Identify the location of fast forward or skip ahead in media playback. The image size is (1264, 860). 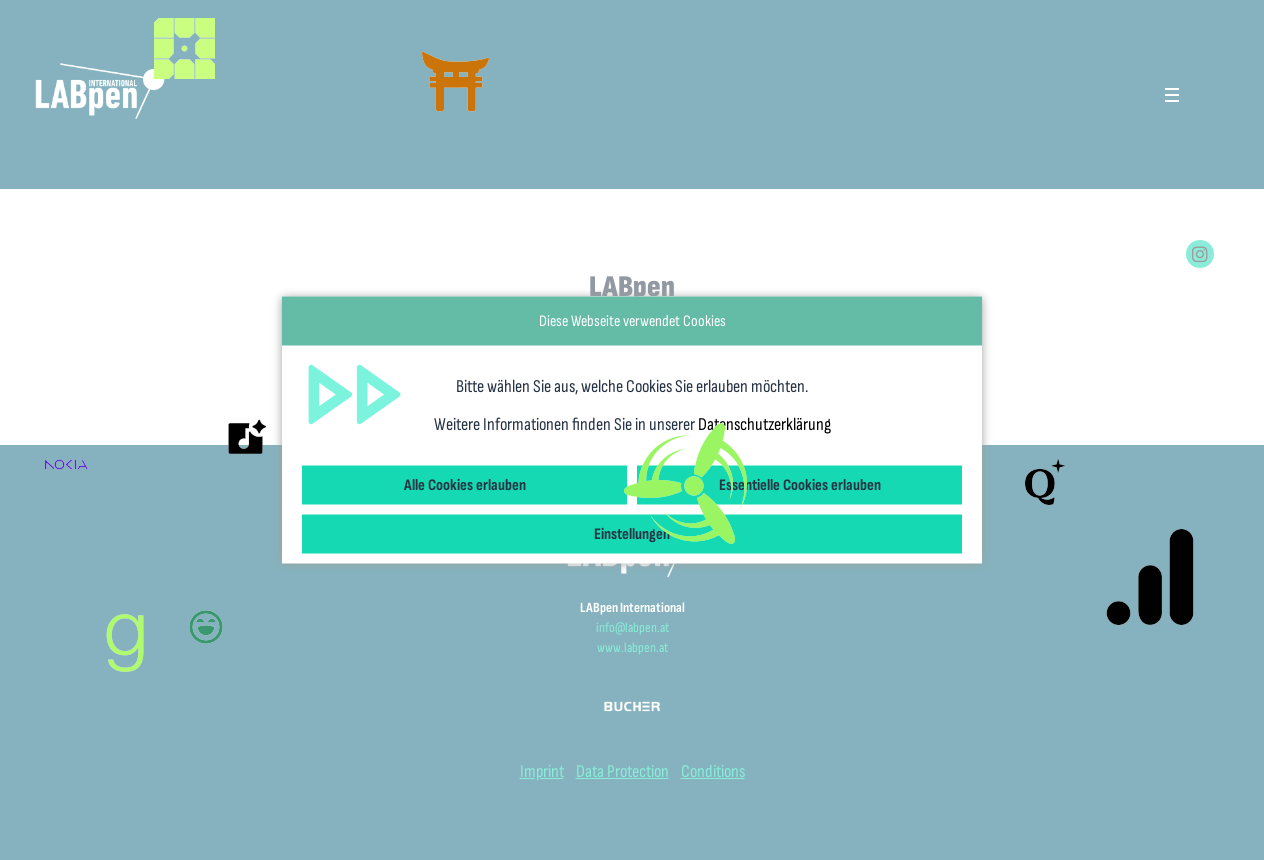
(351, 394).